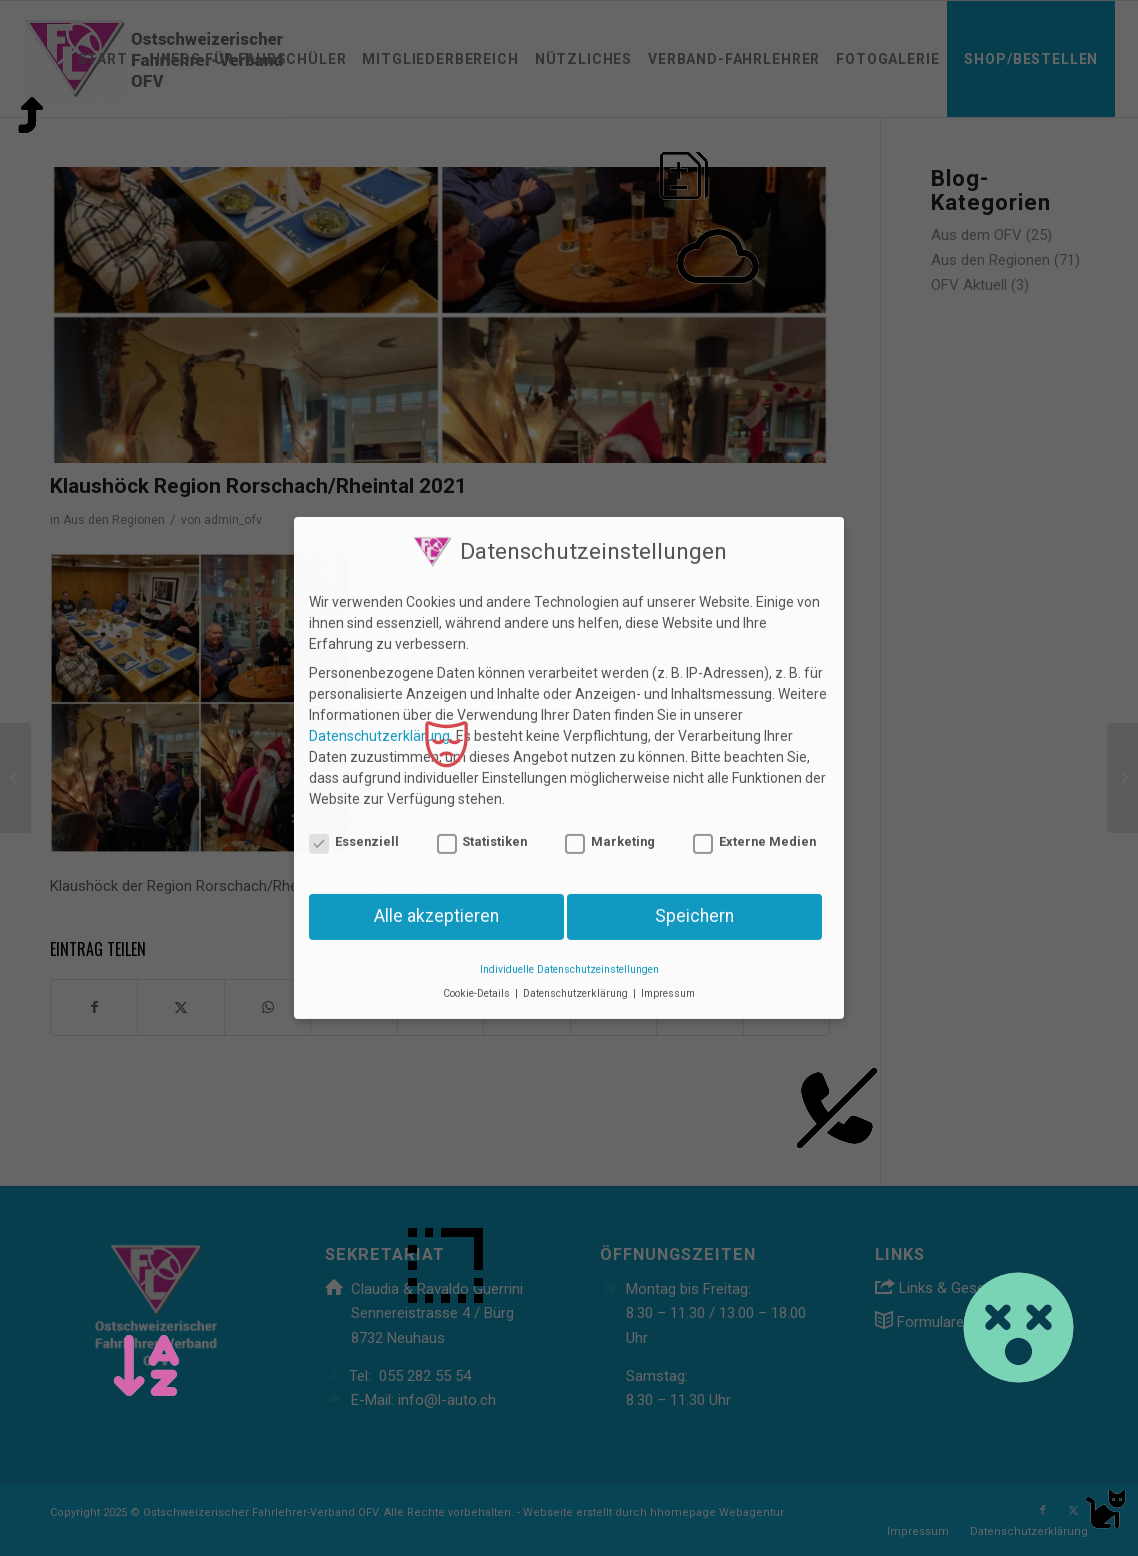  What do you see at coordinates (446, 742) in the screenshot?
I see `indicates sad or negative mood/emotion` at bounding box center [446, 742].